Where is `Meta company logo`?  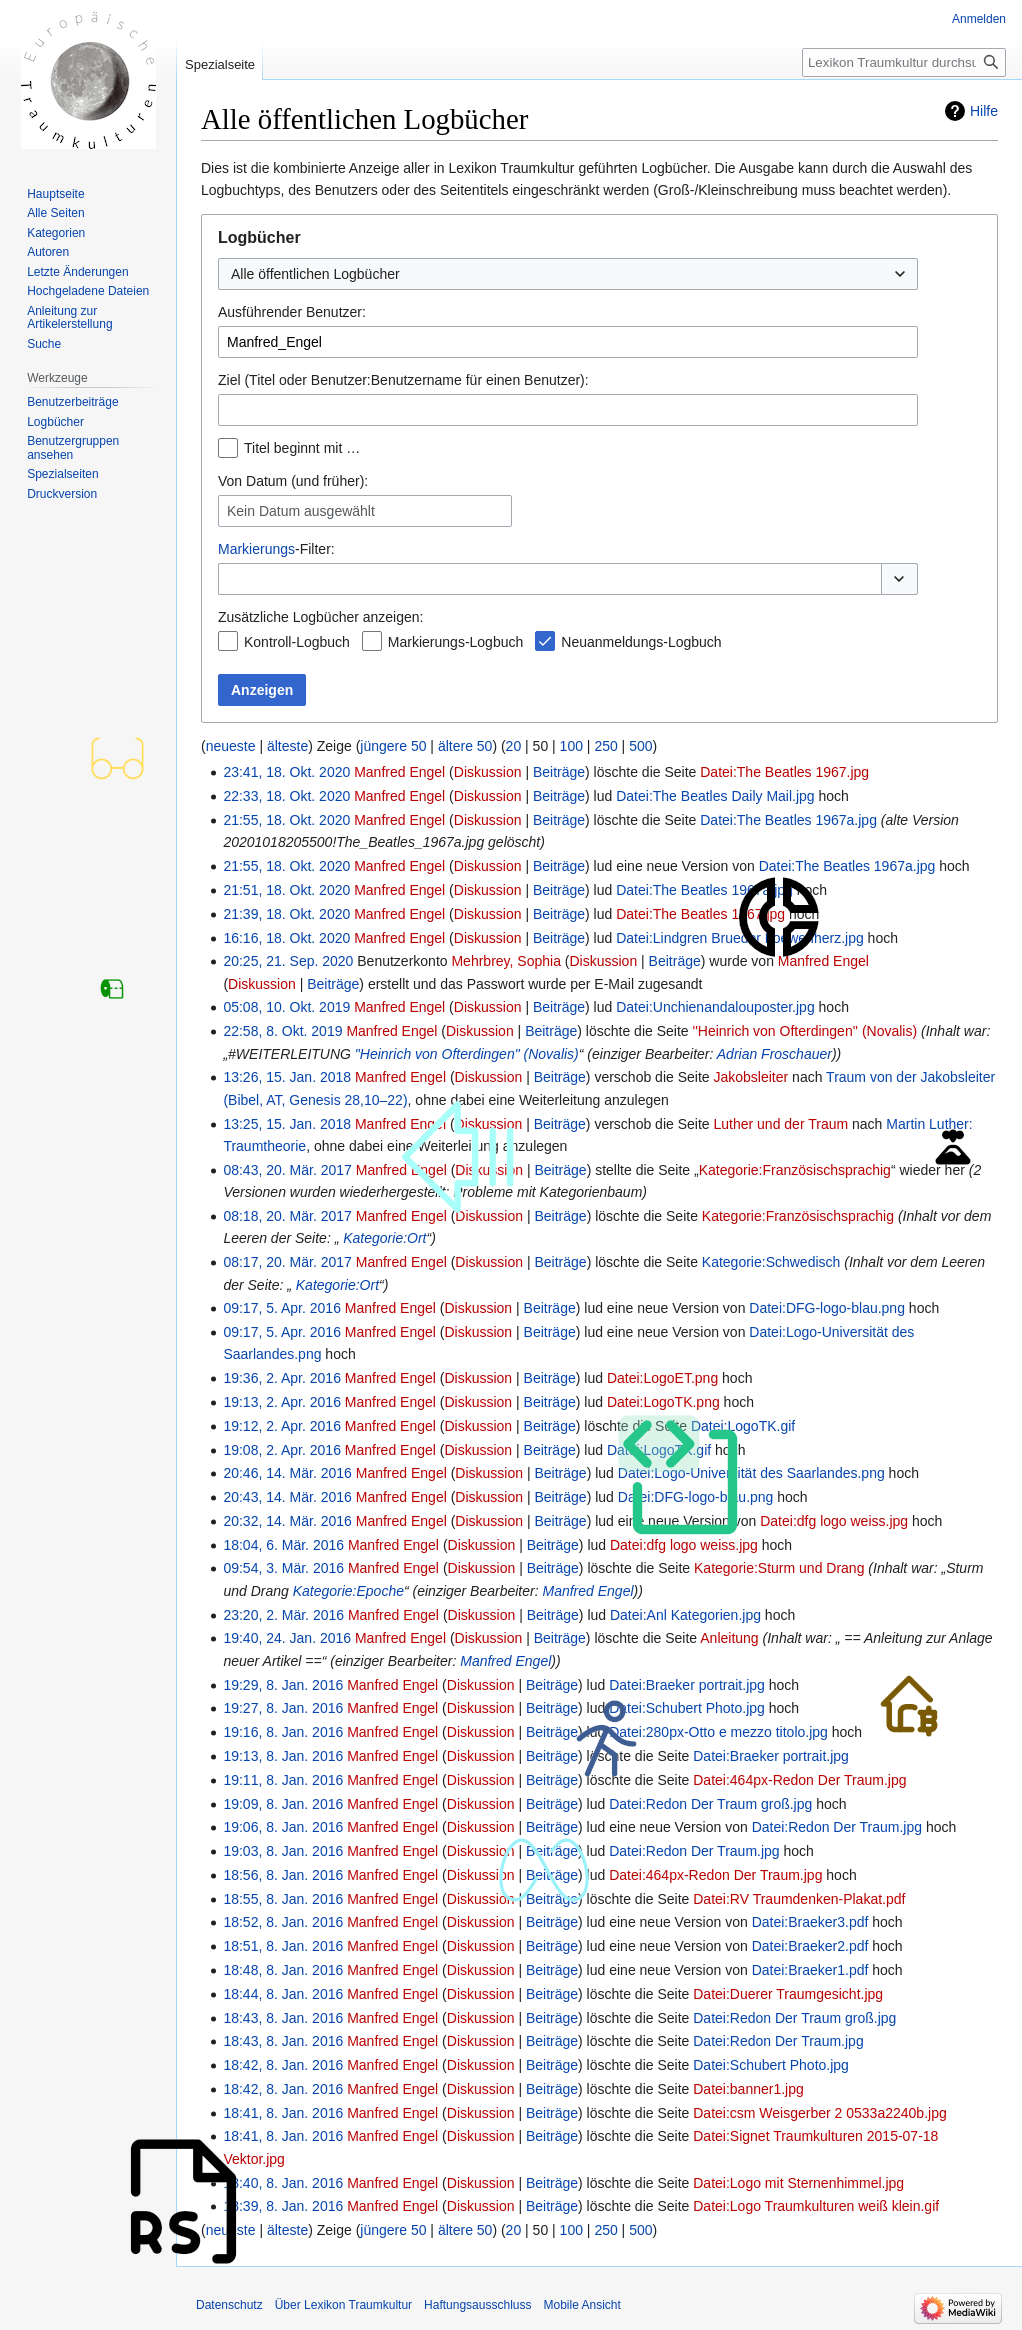
Meta company logo is located at coordinates (544, 1870).